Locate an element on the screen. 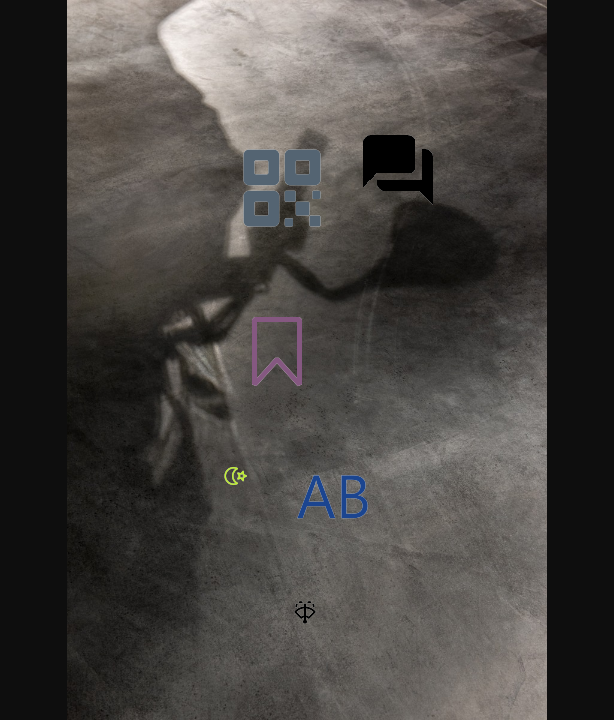 This screenshot has width=614, height=720. indicates Islamic religious content or features is located at coordinates (235, 476).